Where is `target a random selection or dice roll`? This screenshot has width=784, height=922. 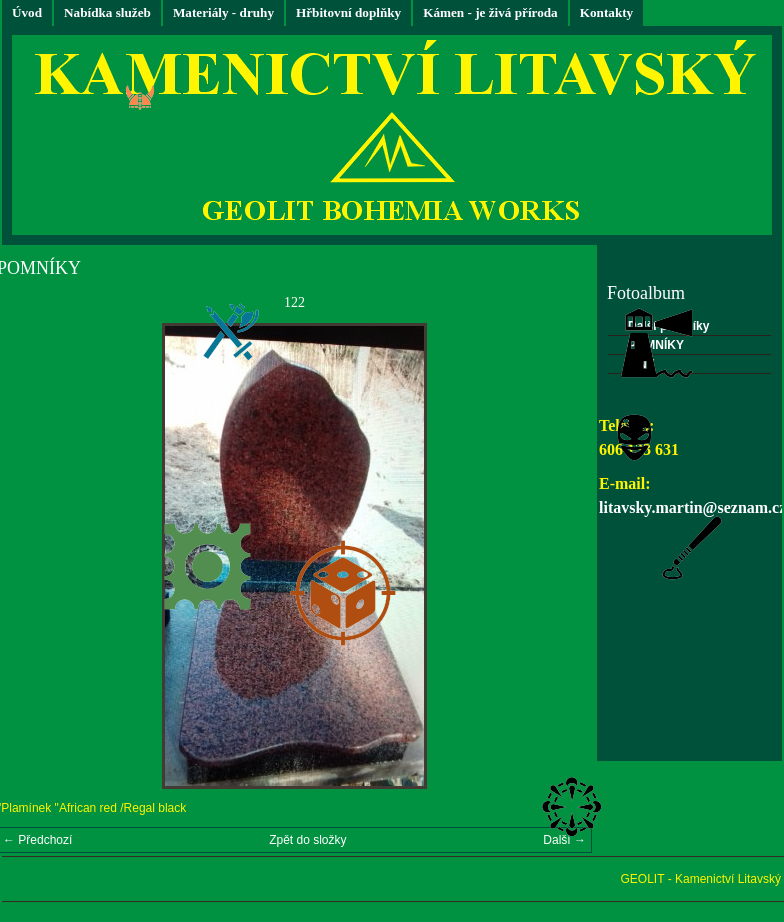
target a random selection or dice roll is located at coordinates (343, 593).